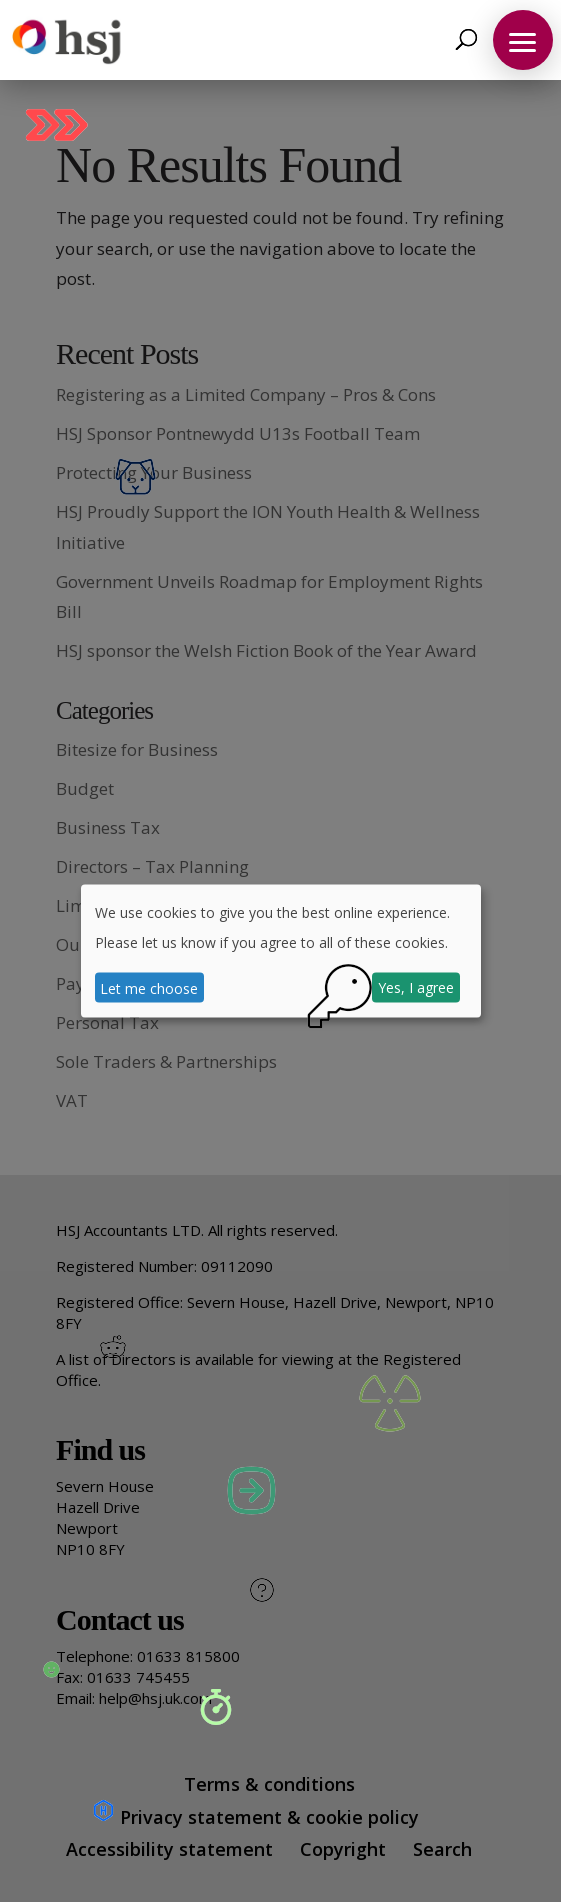  Describe the element at coordinates (390, 1401) in the screenshot. I see `indicates radioactive or hazardous material warning` at that location.